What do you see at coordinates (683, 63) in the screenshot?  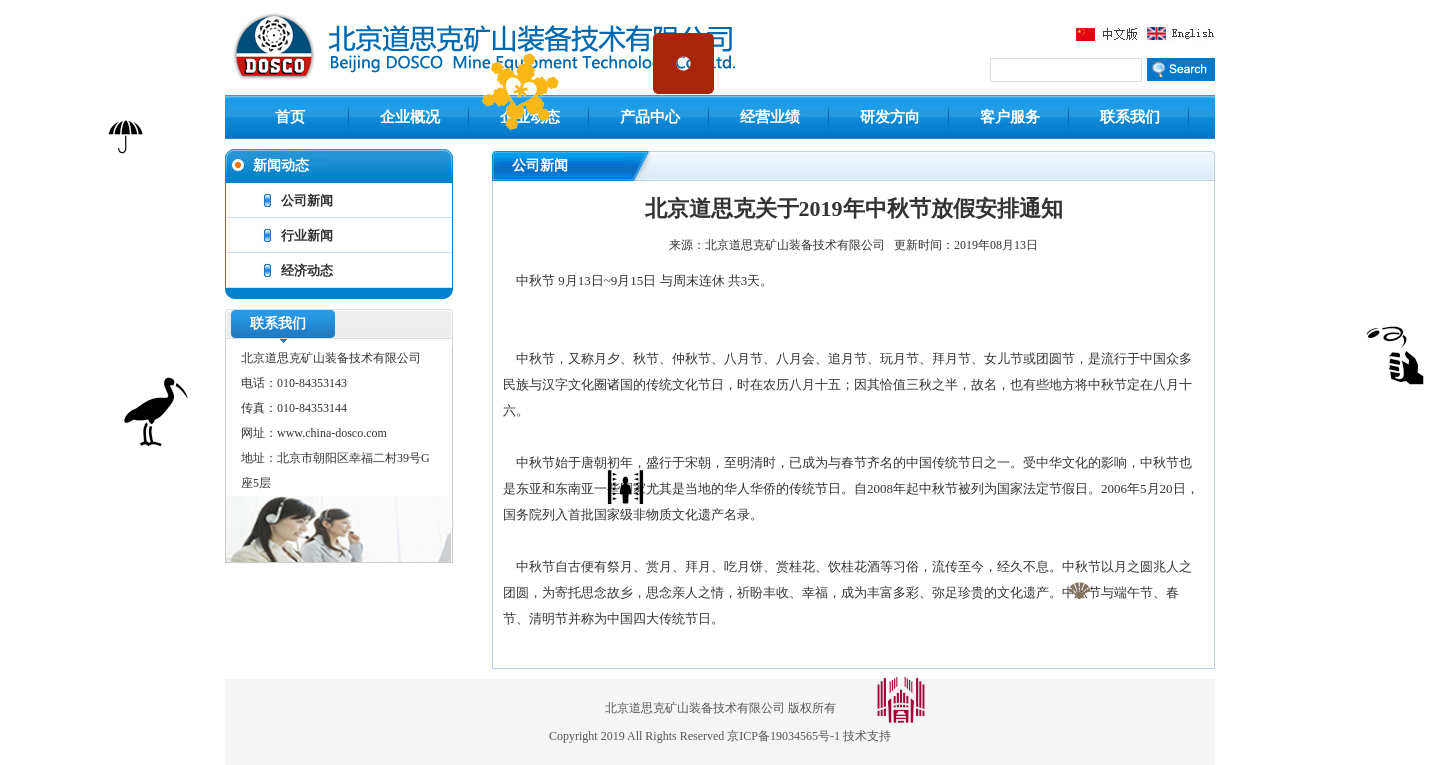 I see `roll the dice` at bounding box center [683, 63].